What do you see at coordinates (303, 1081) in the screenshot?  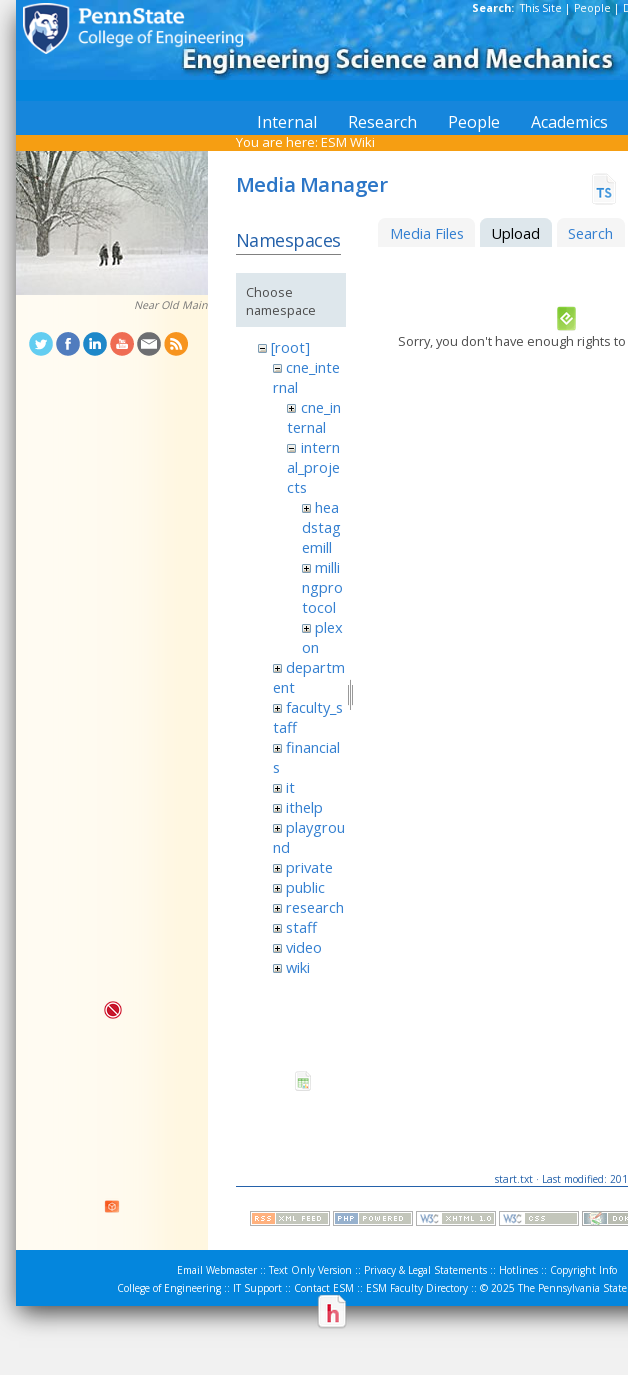 I see `open a spreadsheet file` at bounding box center [303, 1081].